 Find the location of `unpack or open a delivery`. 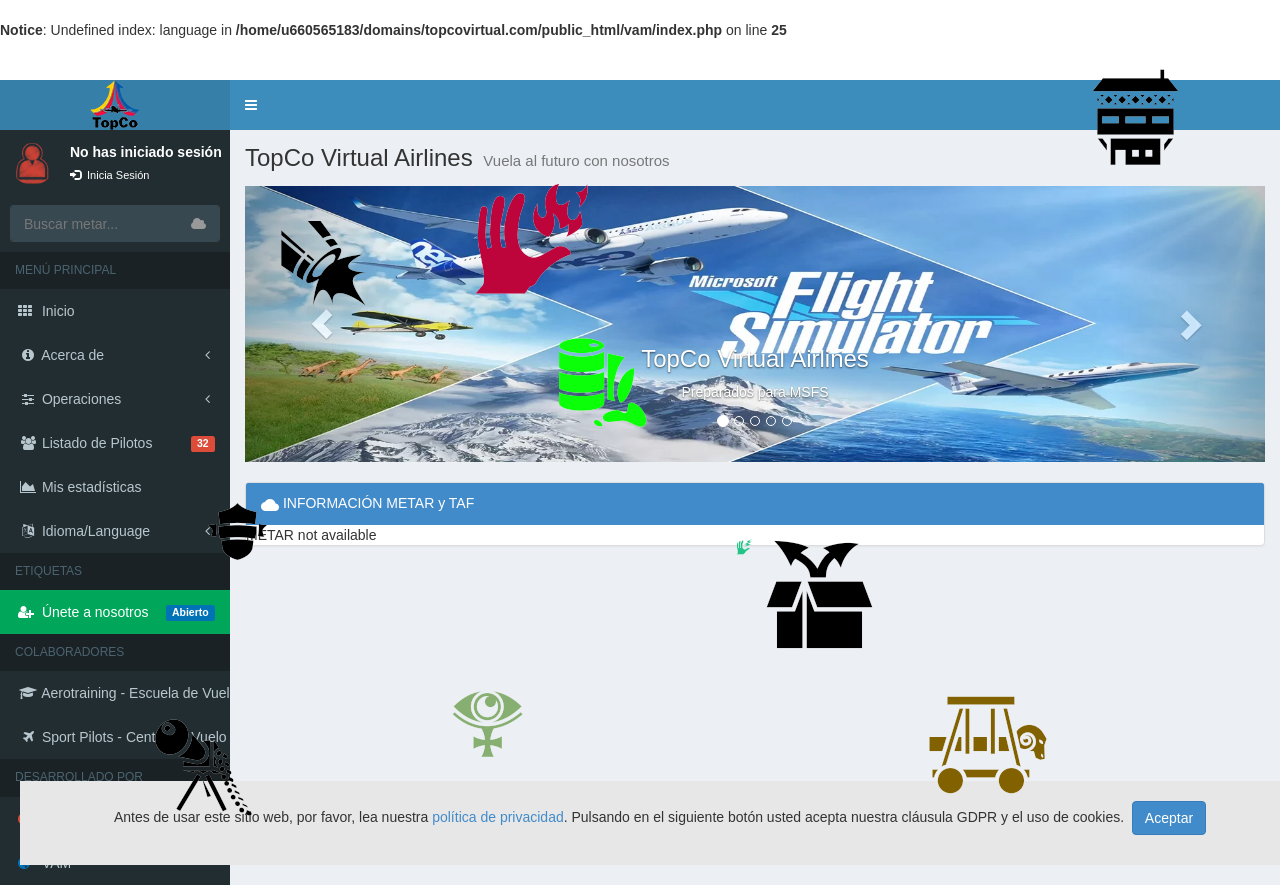

unpack or open a delivery is located at coordinates (819, 594).